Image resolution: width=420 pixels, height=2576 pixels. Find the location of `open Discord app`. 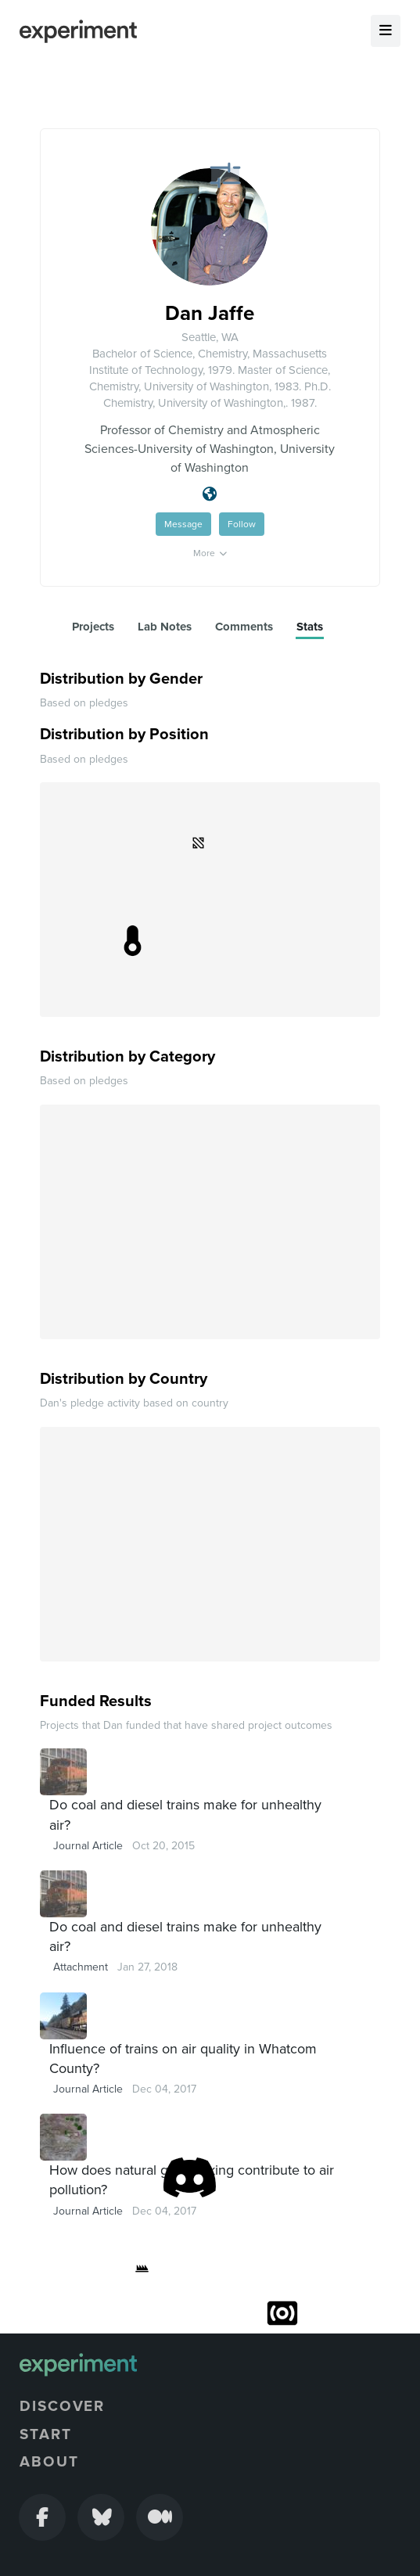

open Discord app is located at coordinates (189, 2177).